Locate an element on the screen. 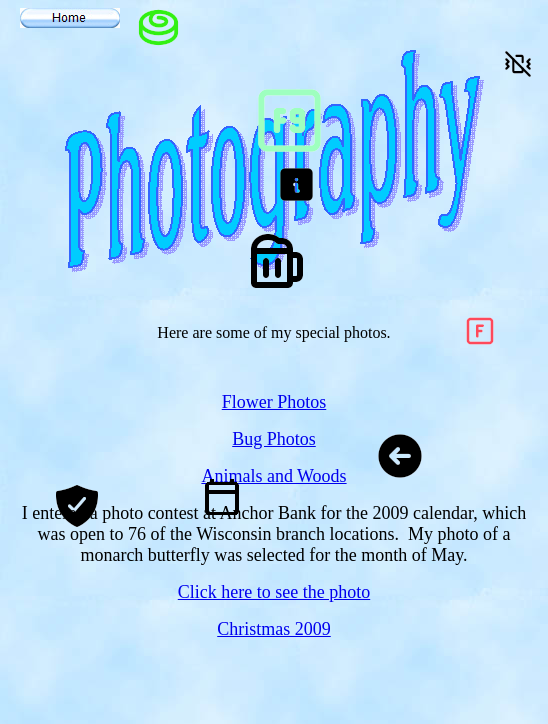 The width and height of the screenshot is (548, 724). disable vibration mode is located at coordinates (518, 64).